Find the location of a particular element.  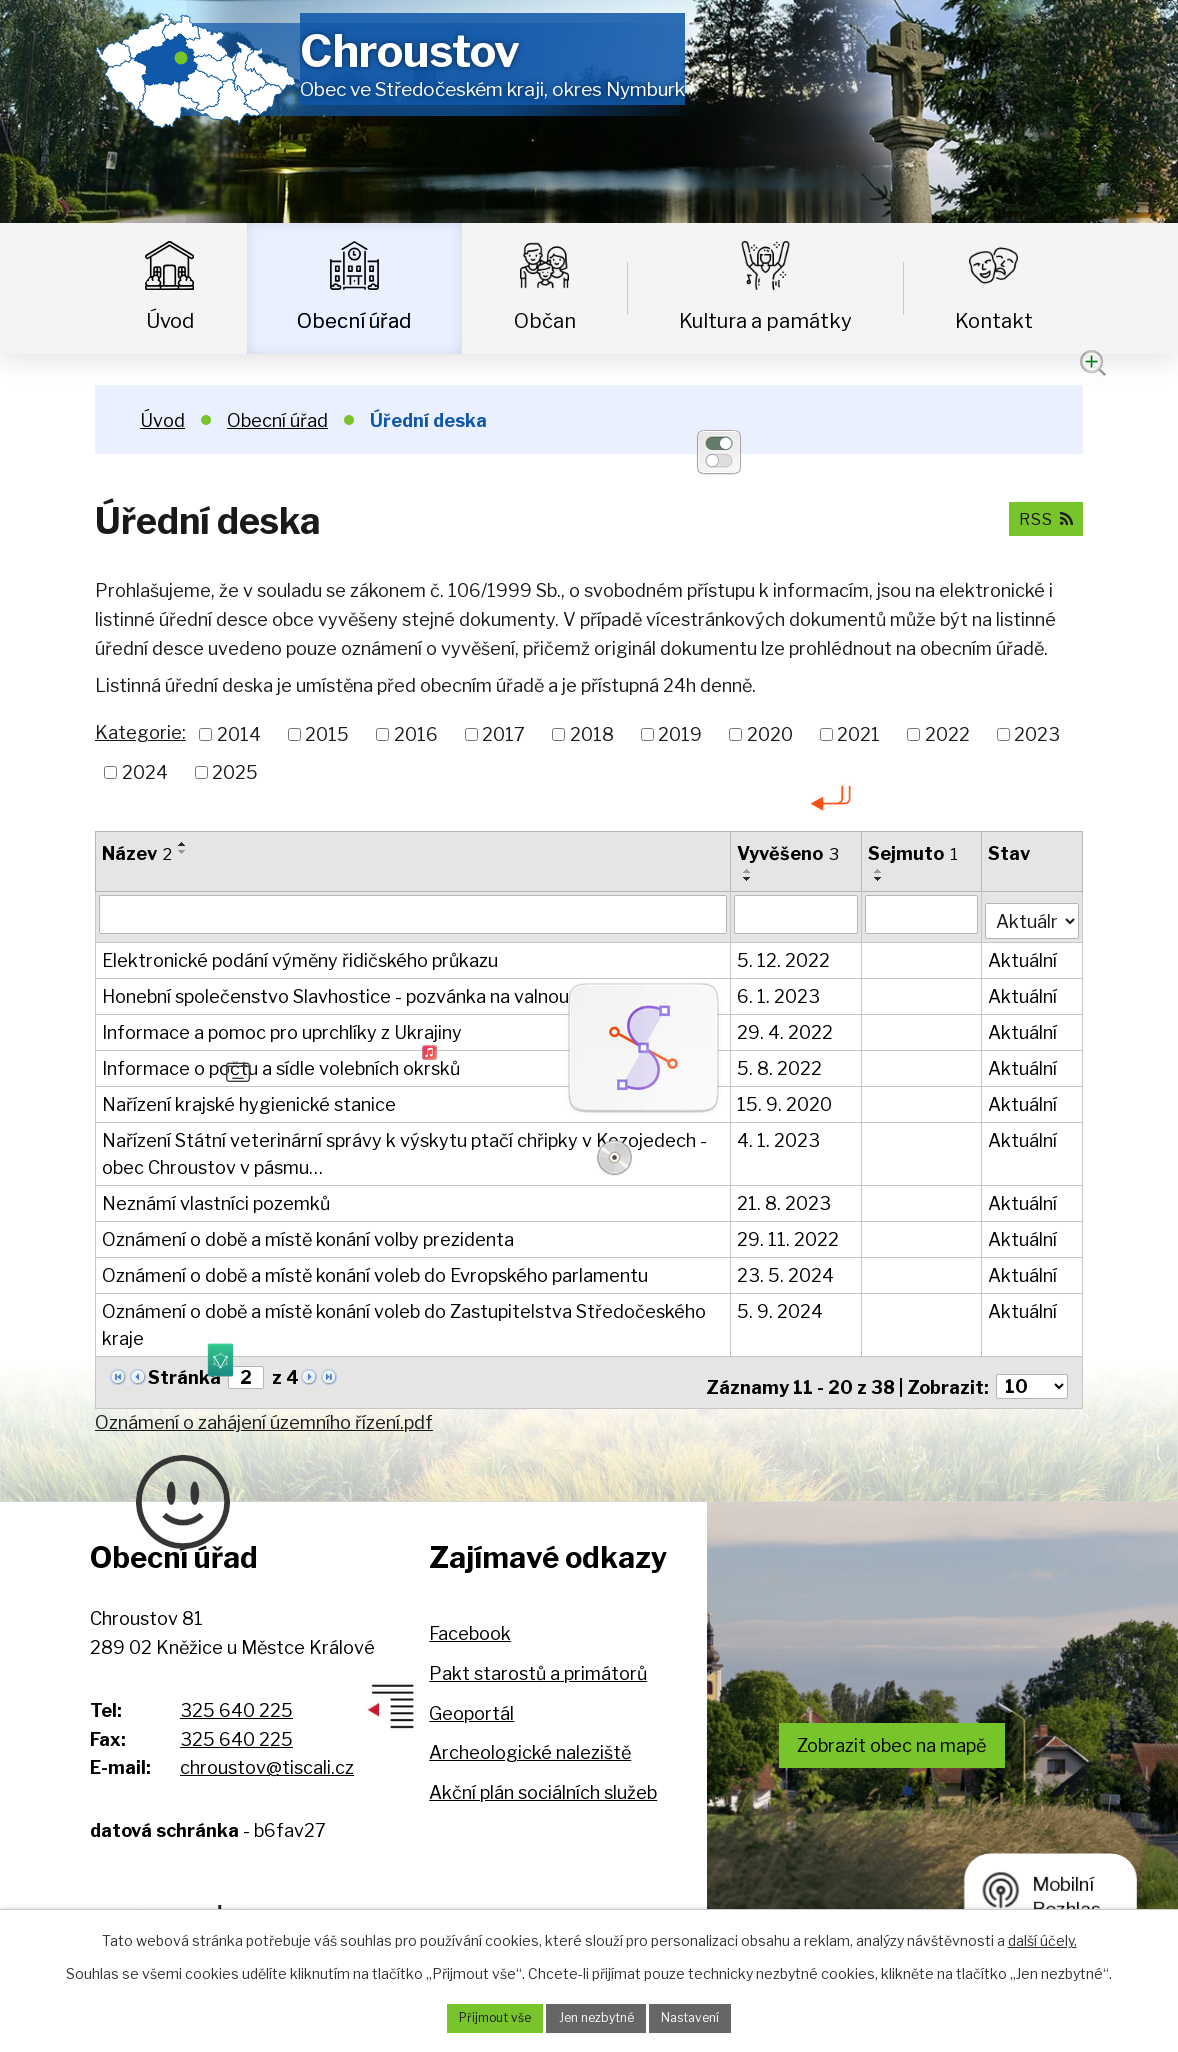

access people and smiley emoji category is located at coordinates (183, 1502).